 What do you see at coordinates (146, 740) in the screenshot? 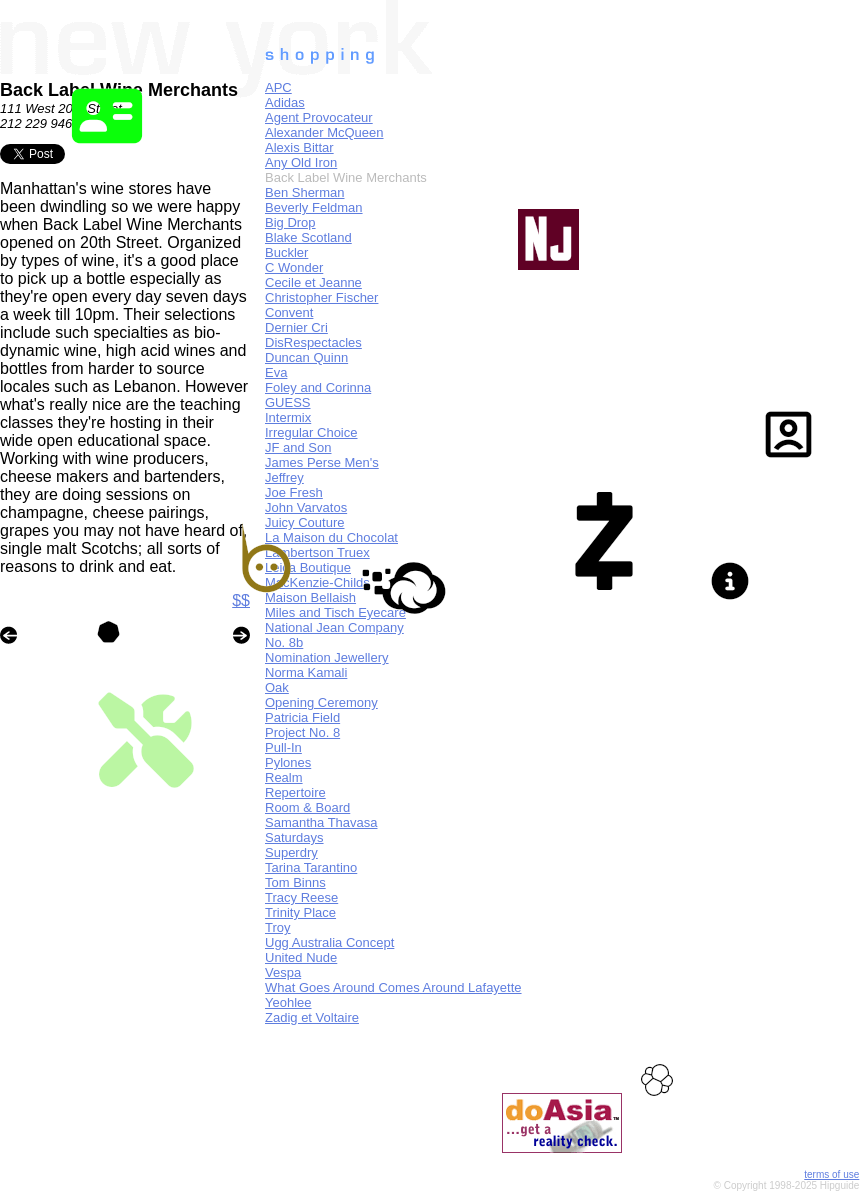
I see `access settings or configuration options` at bounding box center [146, 740].